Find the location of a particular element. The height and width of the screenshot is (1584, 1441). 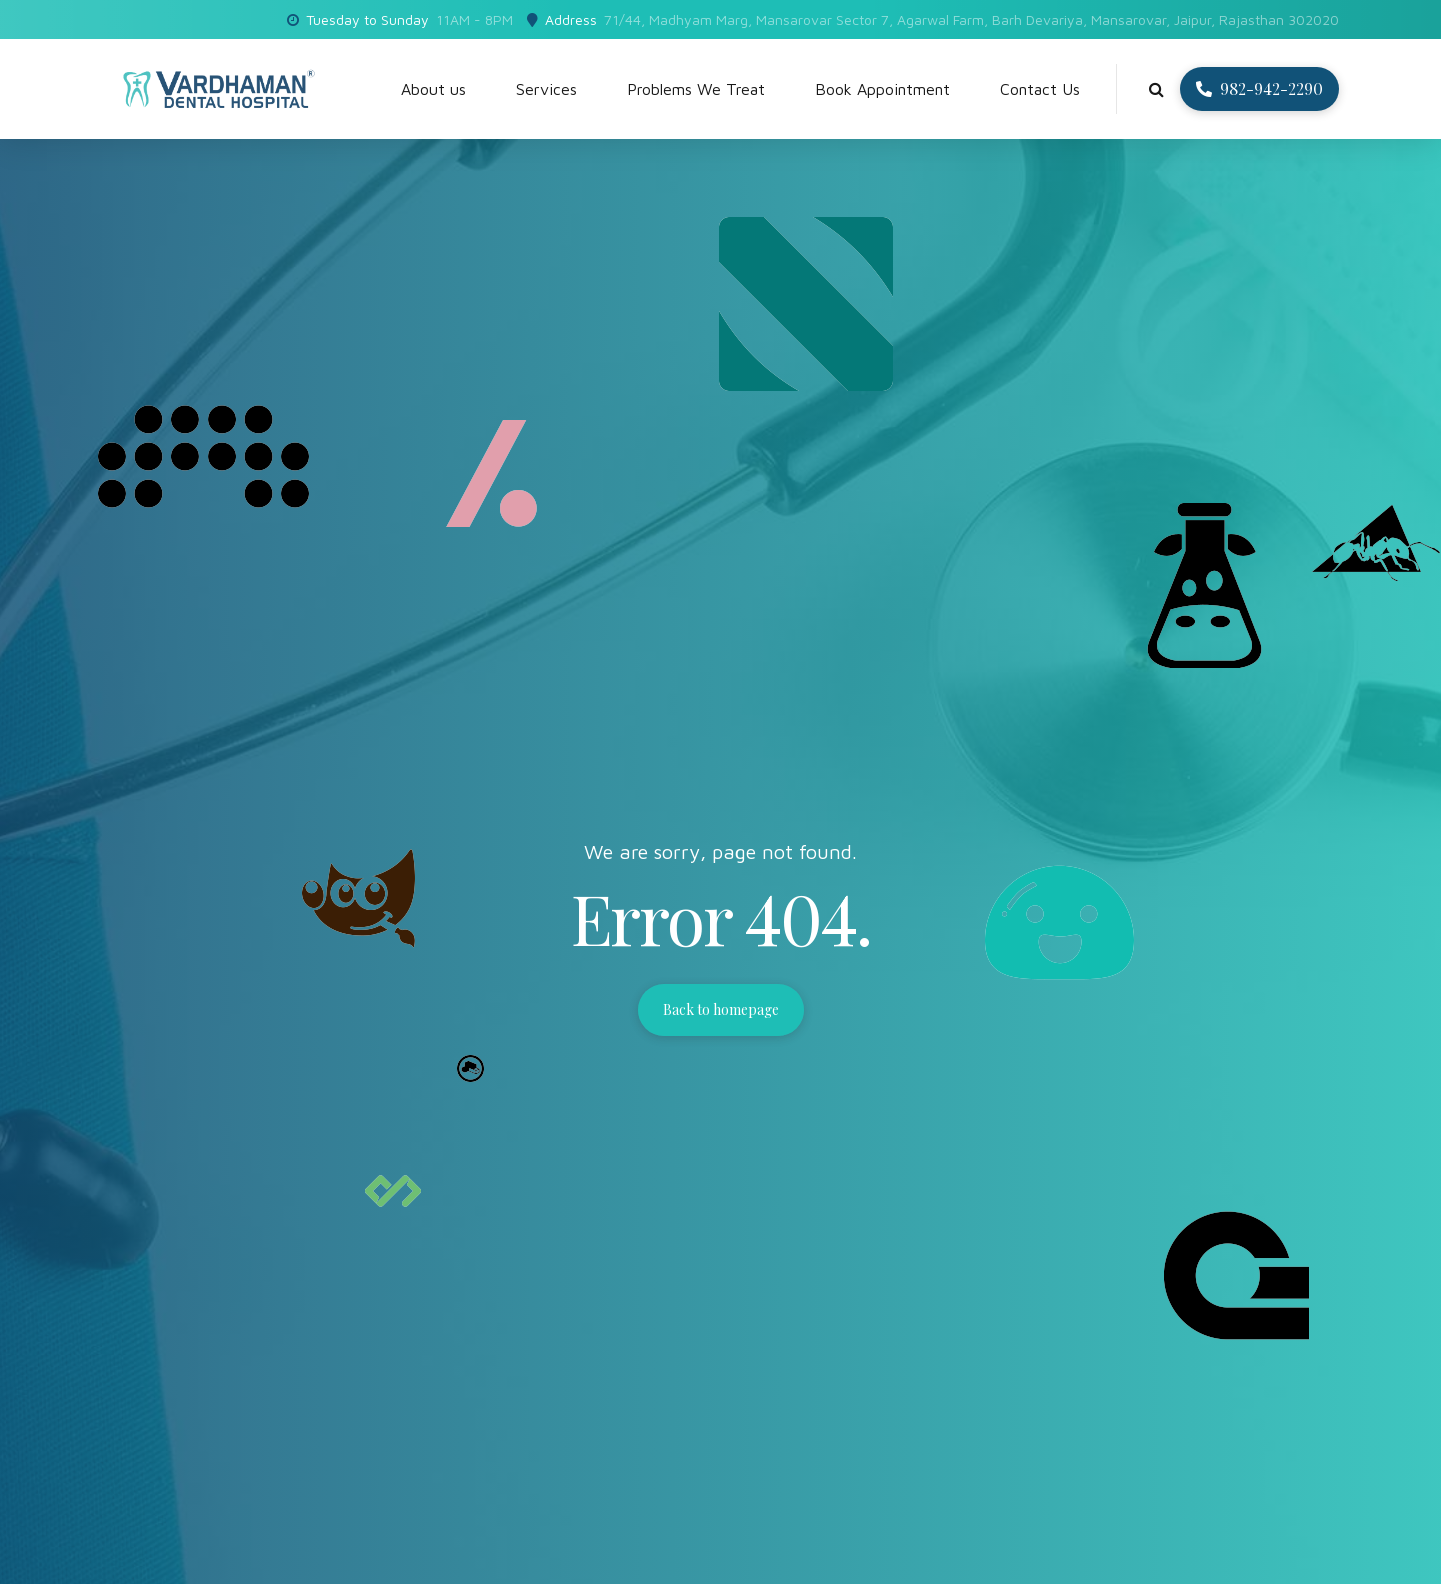

open Apple News app is located at coordinates (806, 304).